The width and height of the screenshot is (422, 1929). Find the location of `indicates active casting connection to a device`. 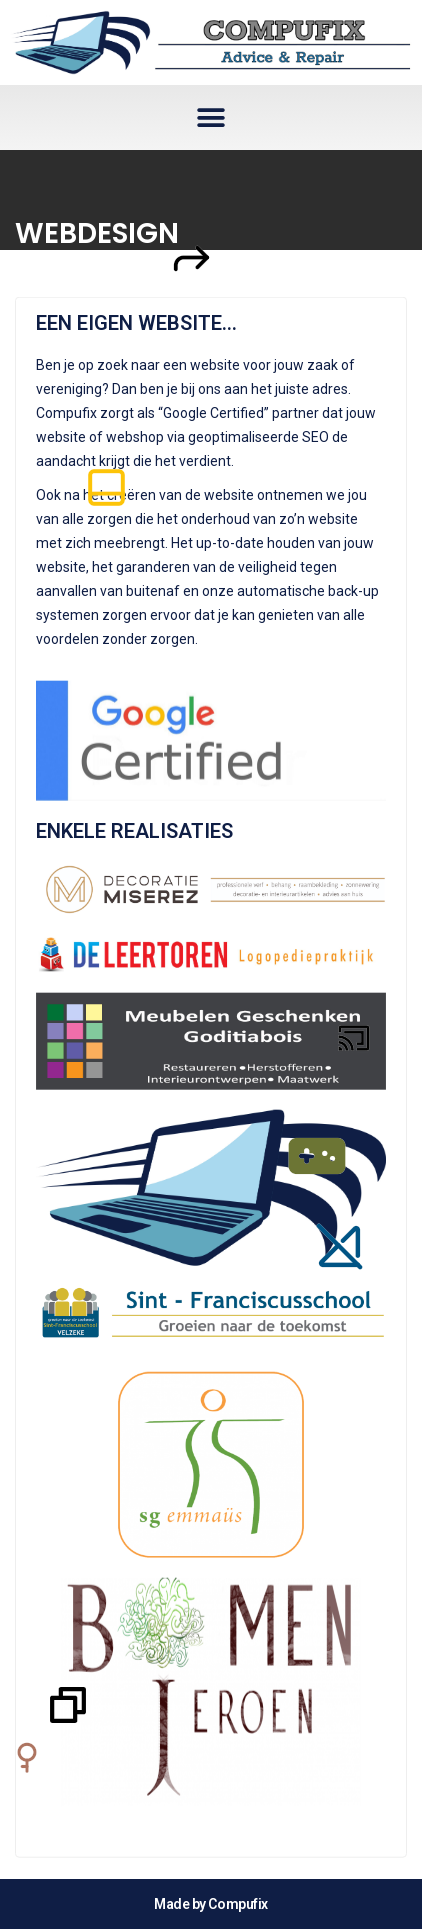

indicates active casting connection to a device is located at coordinates (354, 1038).